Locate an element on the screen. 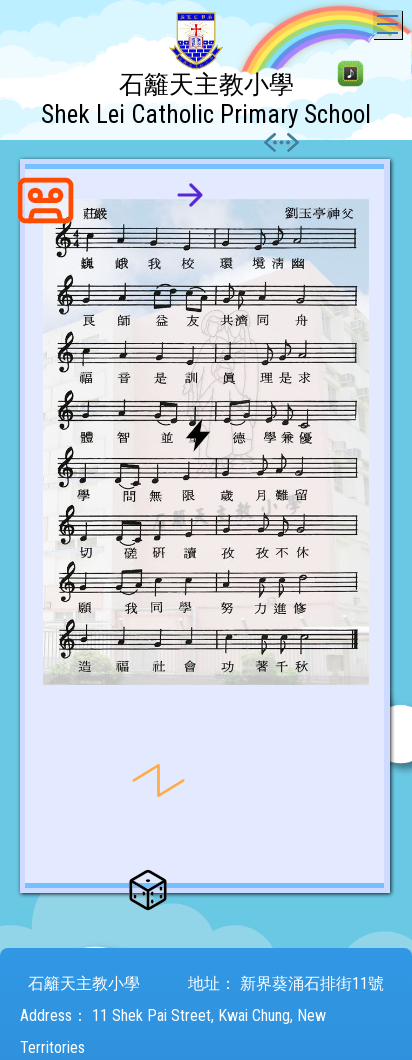 This screenshot has width=412, height=1060. toggle camera flash on or off is located at coordinates (198, 435).